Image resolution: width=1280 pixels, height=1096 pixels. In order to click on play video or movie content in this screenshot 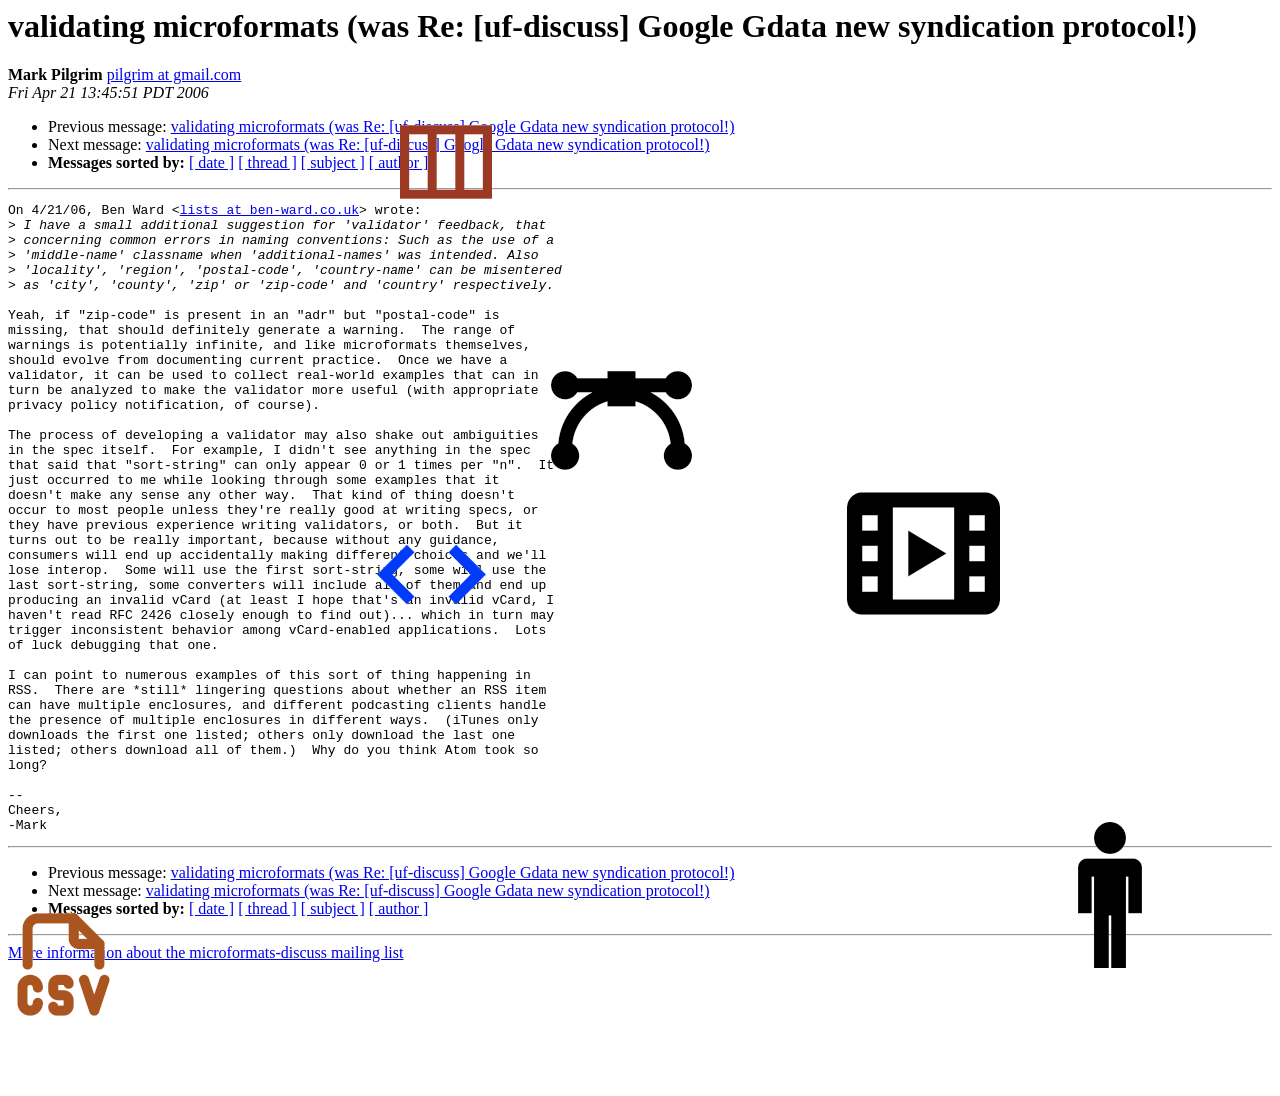, I will do `click(923, 553)`.